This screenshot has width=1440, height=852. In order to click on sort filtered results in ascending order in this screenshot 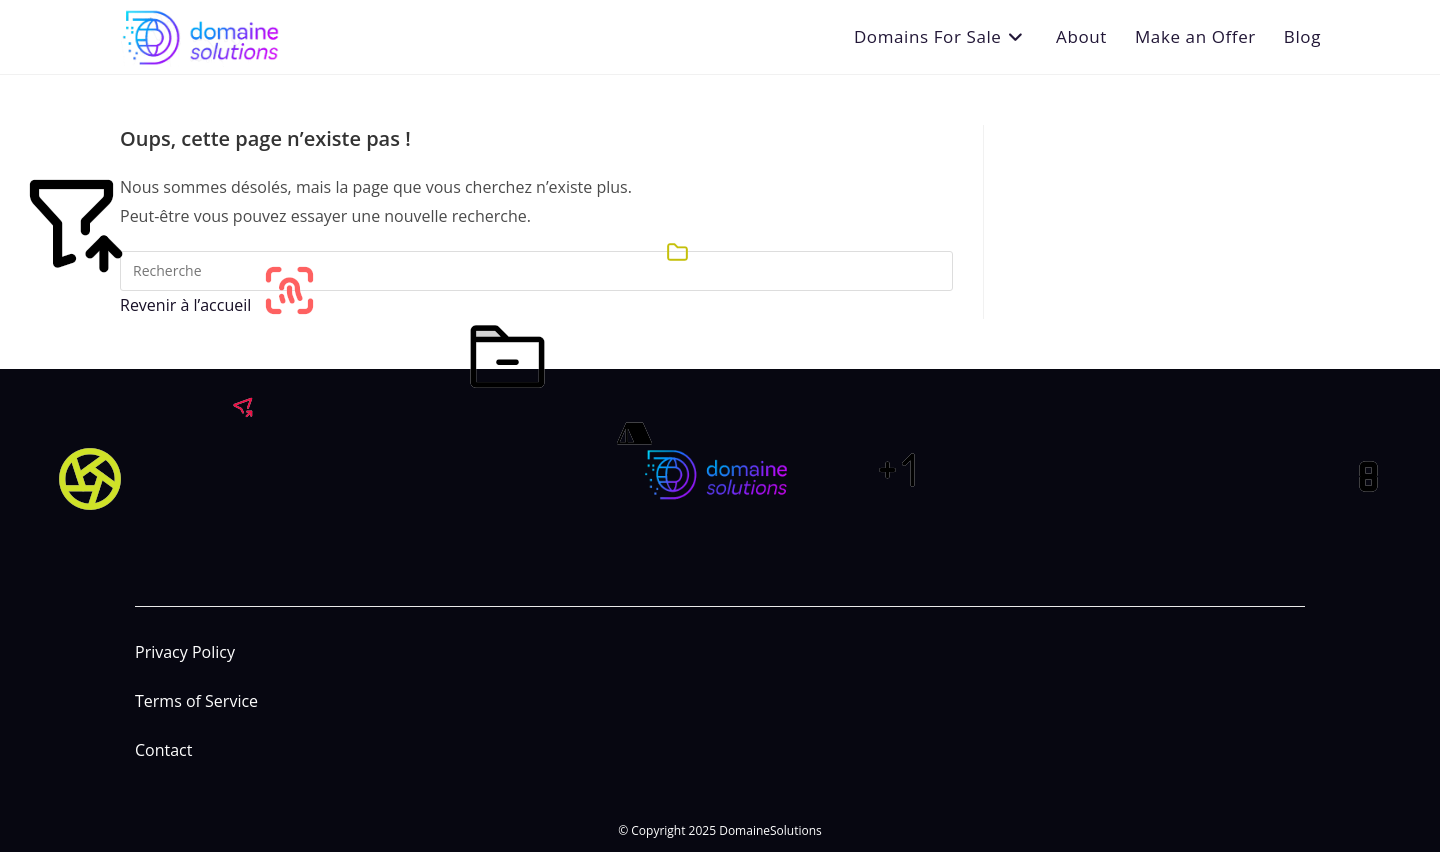, I will do `click(71, 221)`.